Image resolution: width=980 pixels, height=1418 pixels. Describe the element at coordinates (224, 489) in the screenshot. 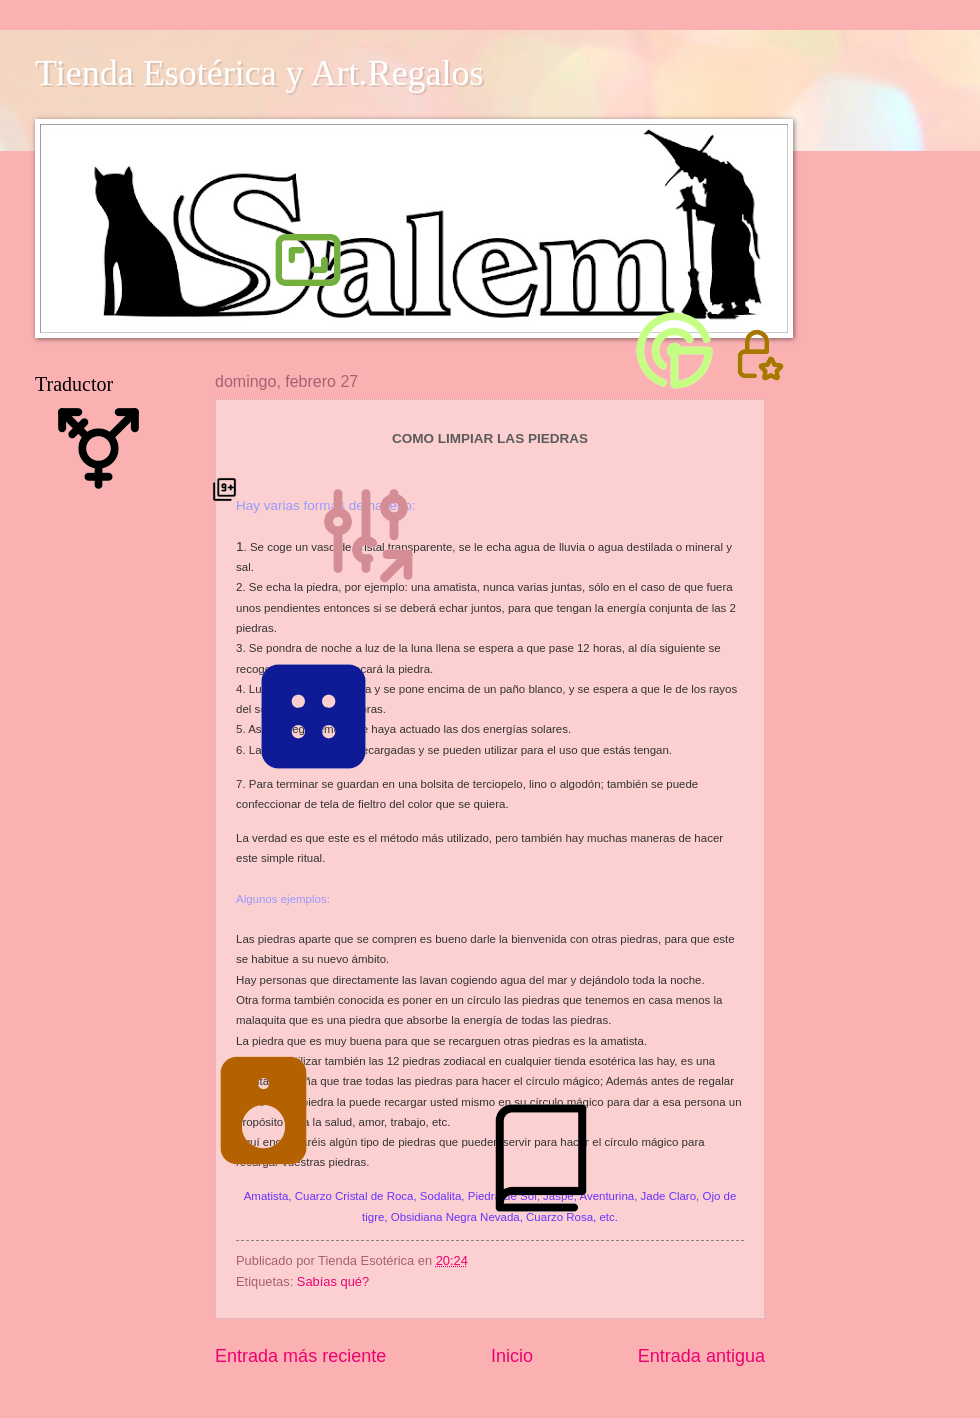

I see `indicates 9 or more items in a stack or collection` at that location.